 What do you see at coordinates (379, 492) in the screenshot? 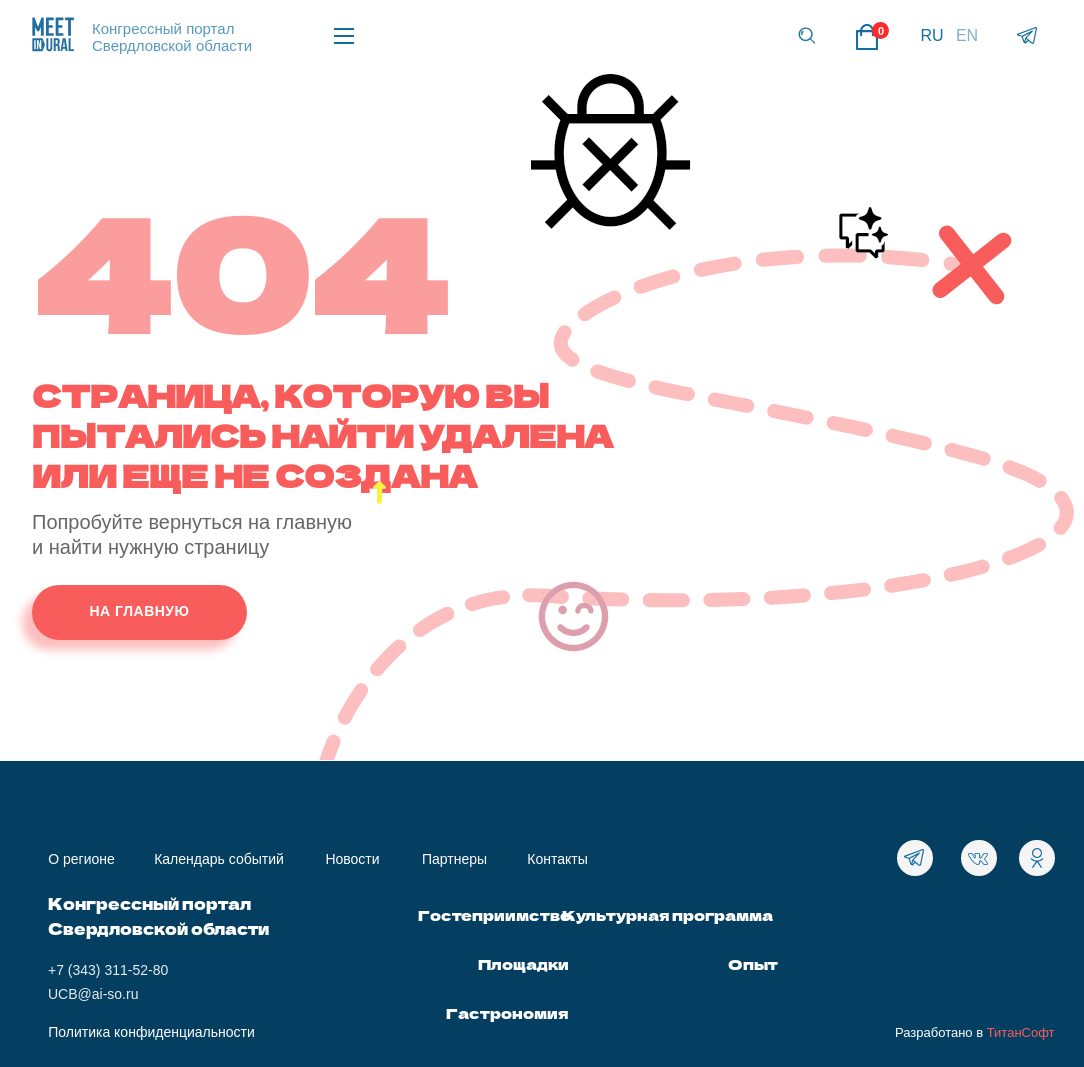
I see `scroll to top of page` at bounding box center [379, 492].